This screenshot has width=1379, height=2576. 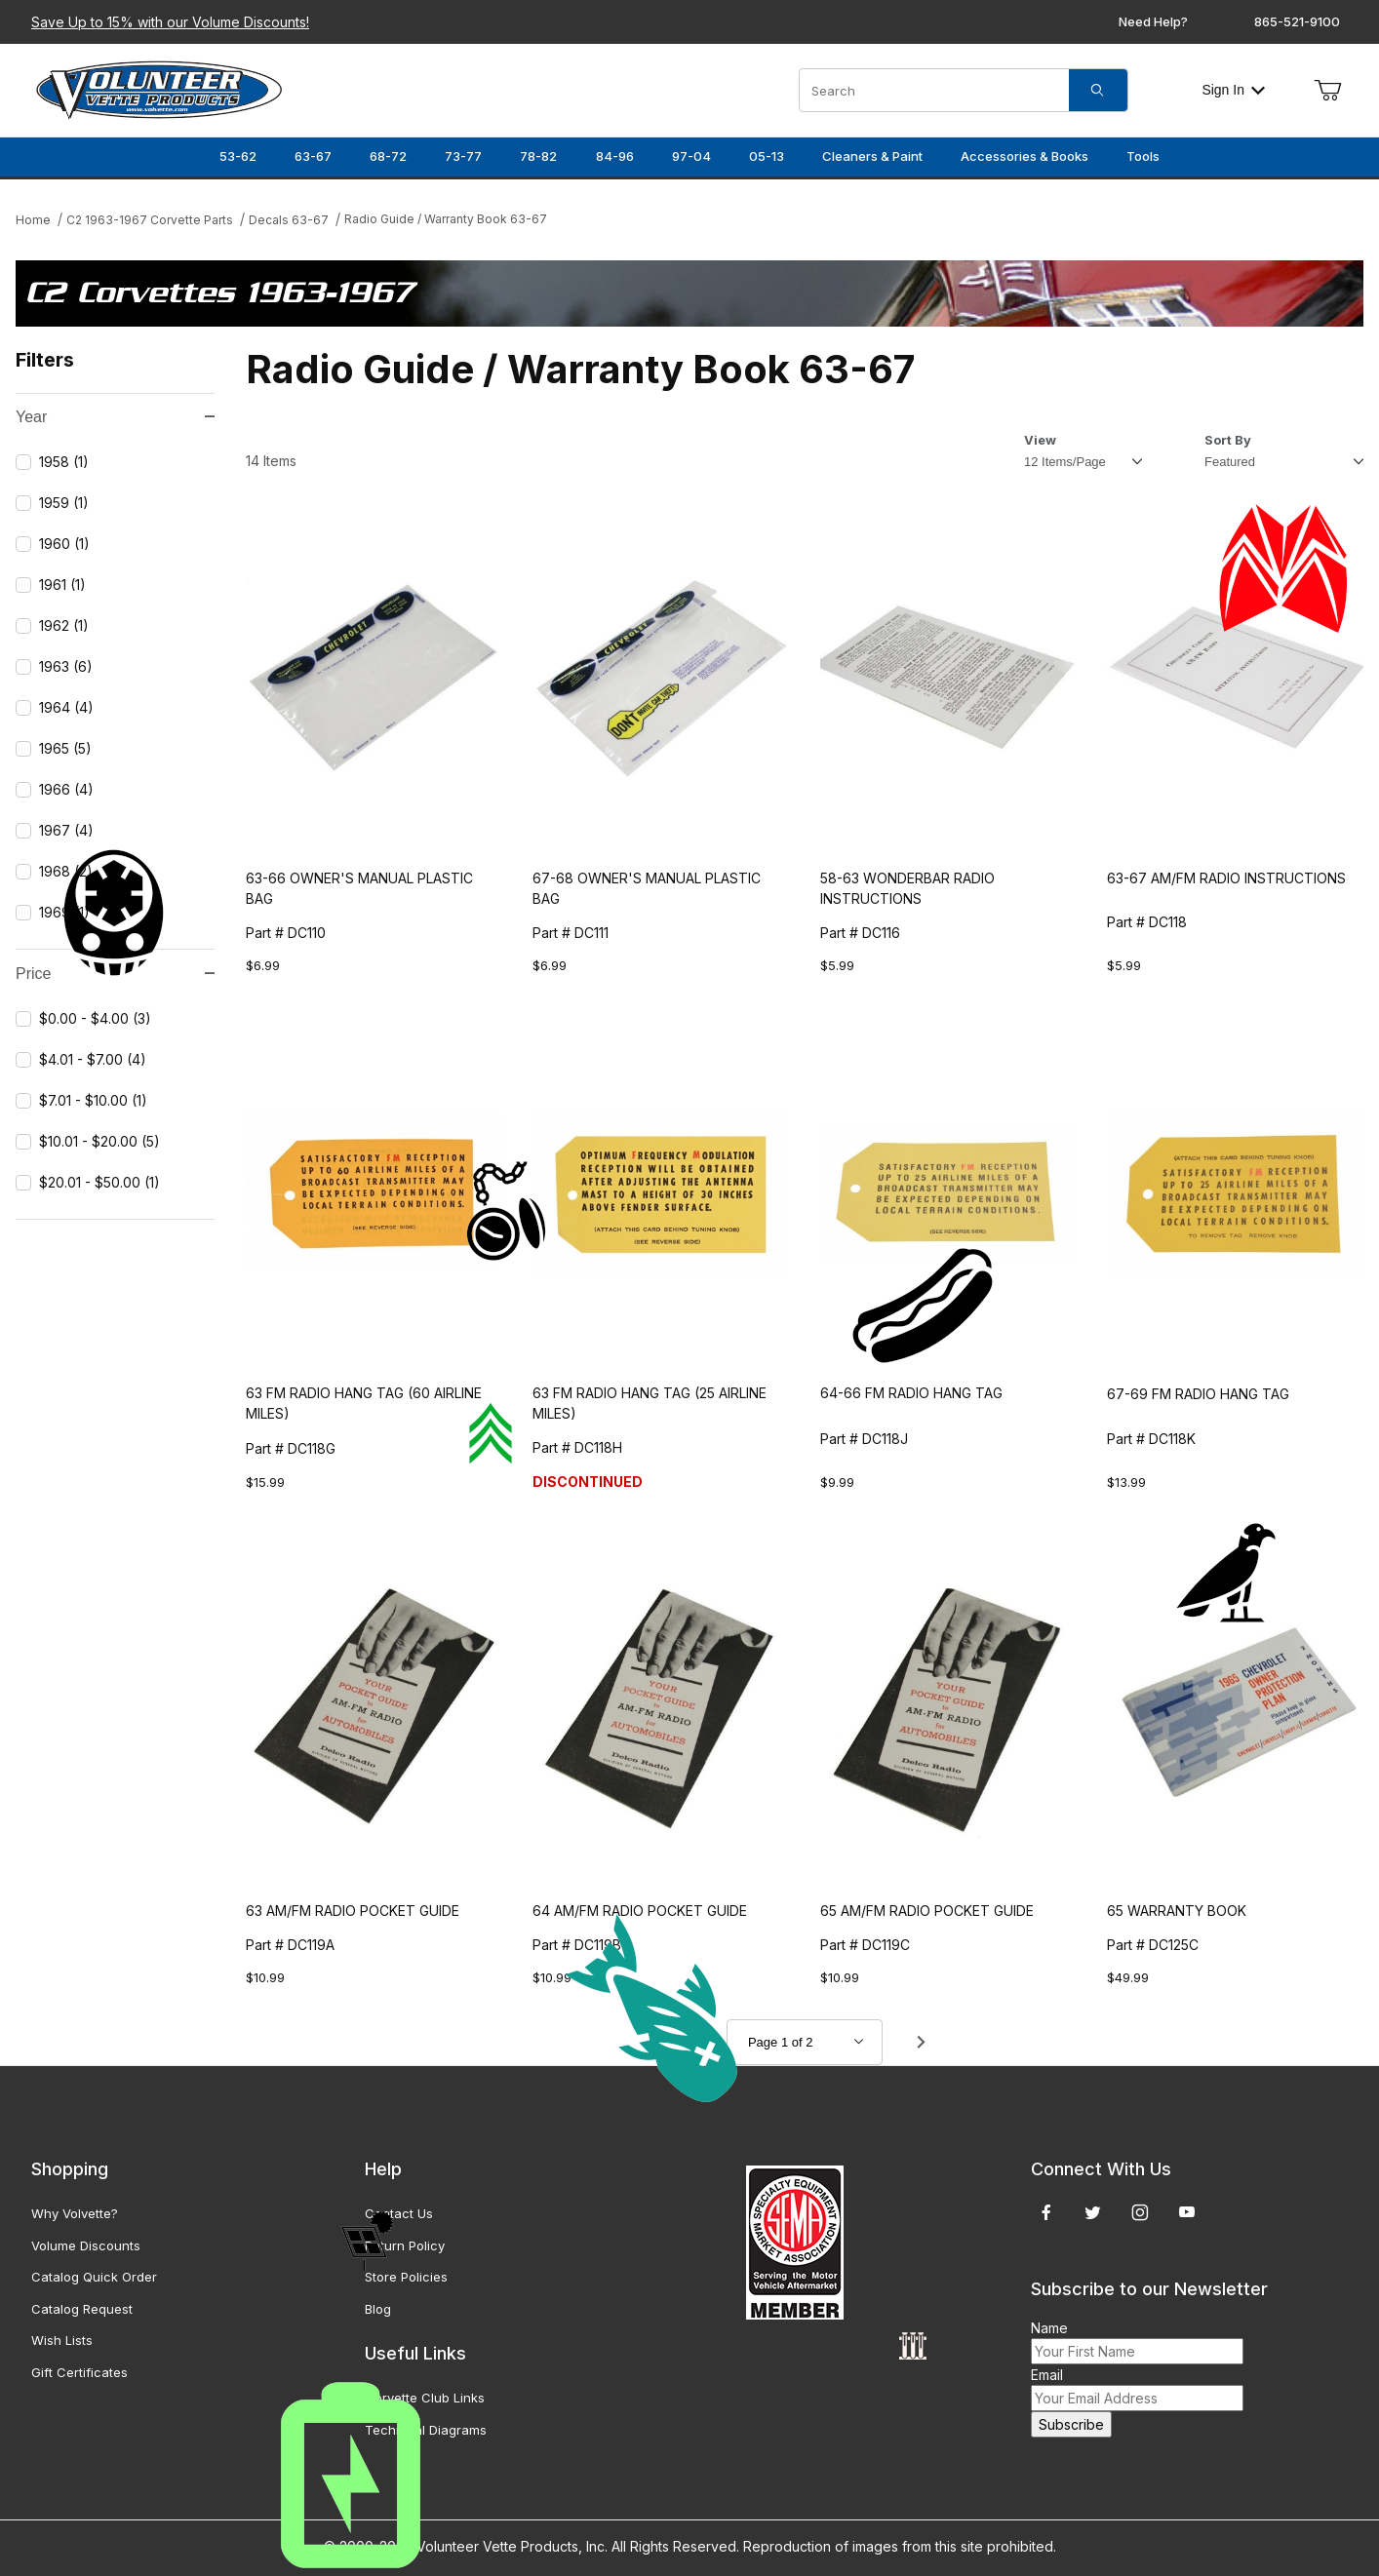 I want to click on indicates a food item or meal in a cooking game, so click(x=650, y=2008).